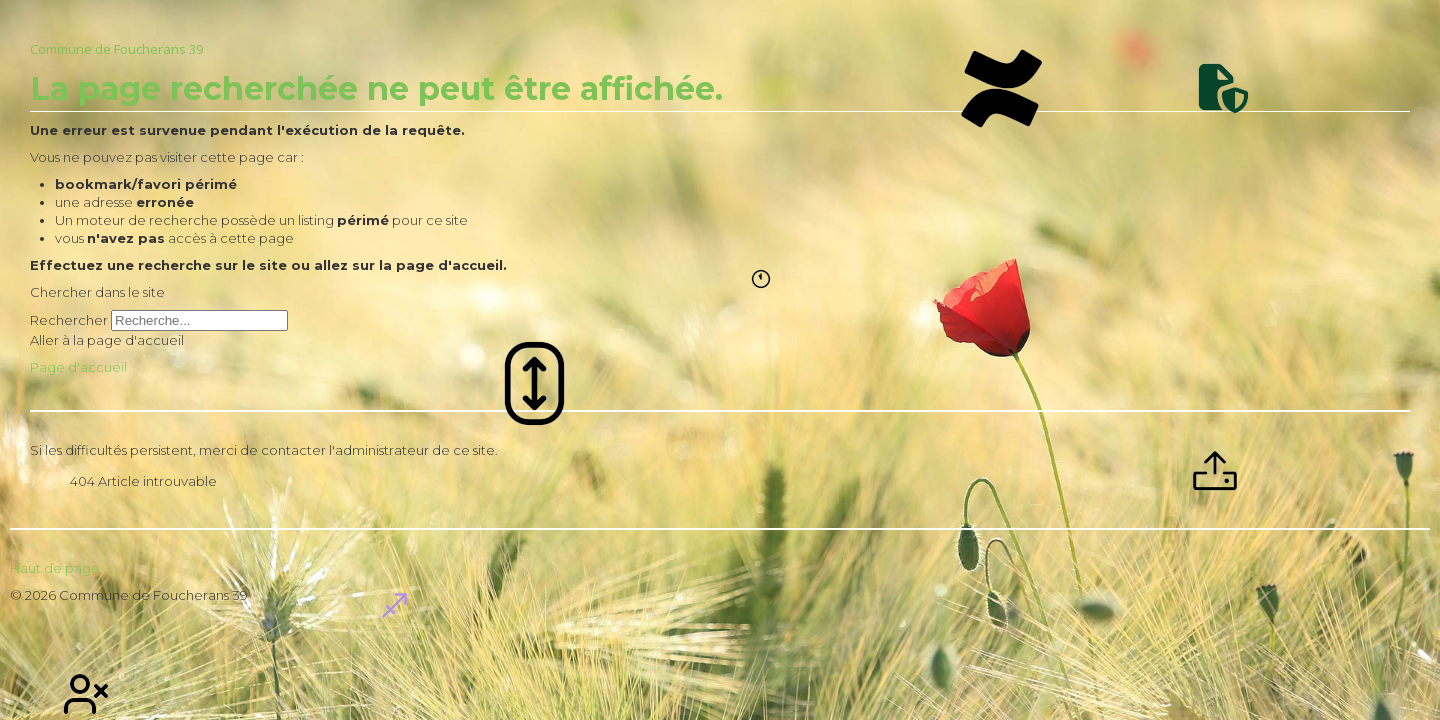  What do you see at coordinates (534, 383) in the screenshot?
I see `scroll up and down on the page` at bounding box center [534, 383].